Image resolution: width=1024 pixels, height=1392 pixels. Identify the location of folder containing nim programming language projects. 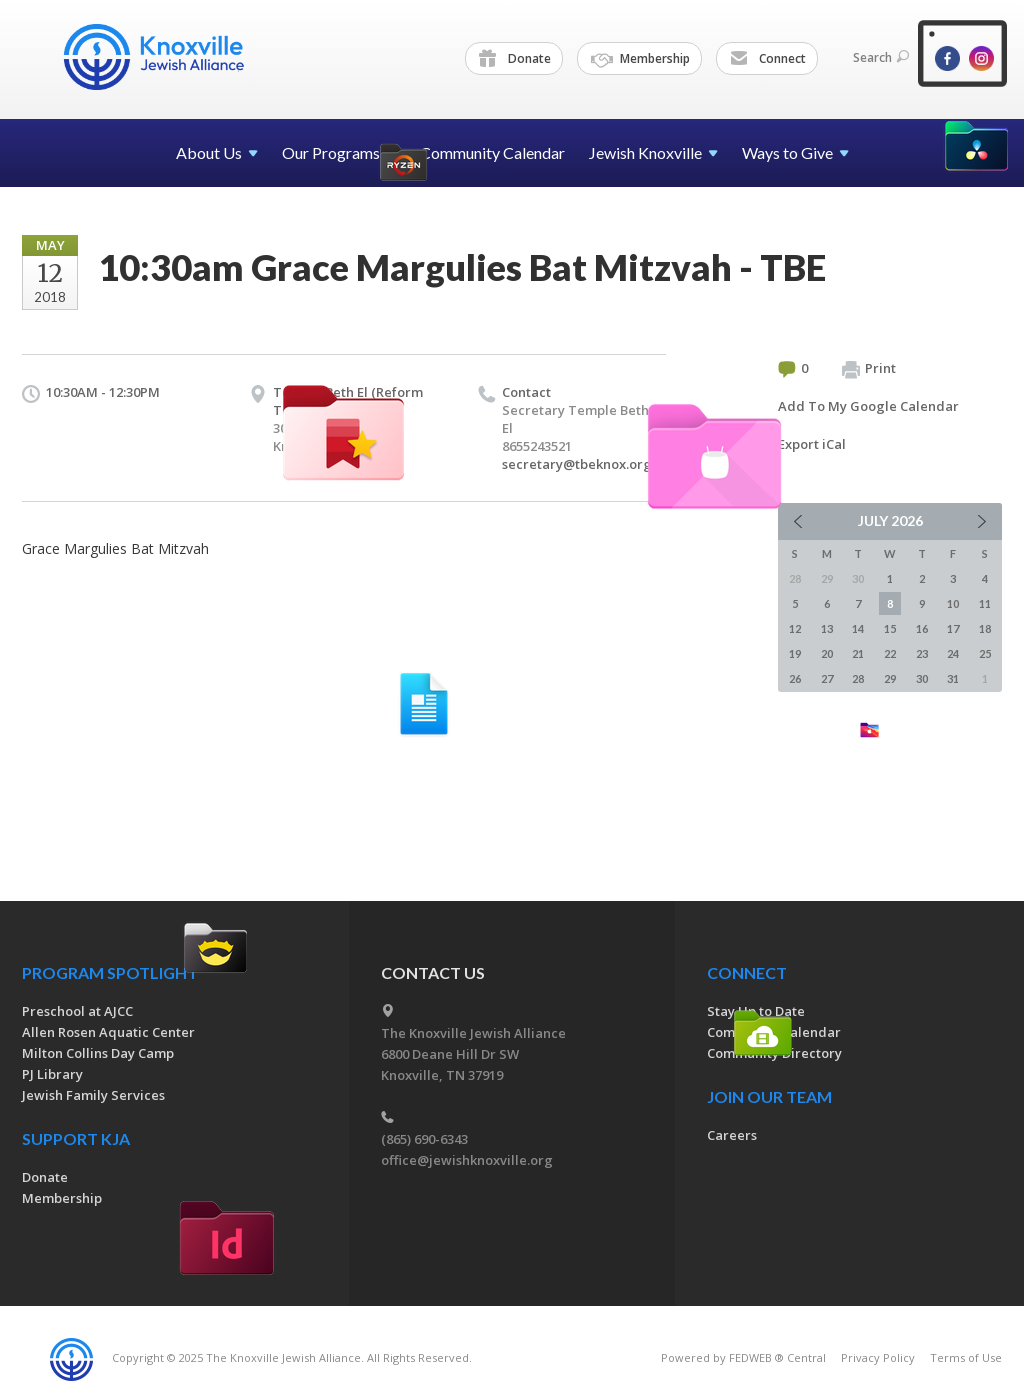
(215, 949).